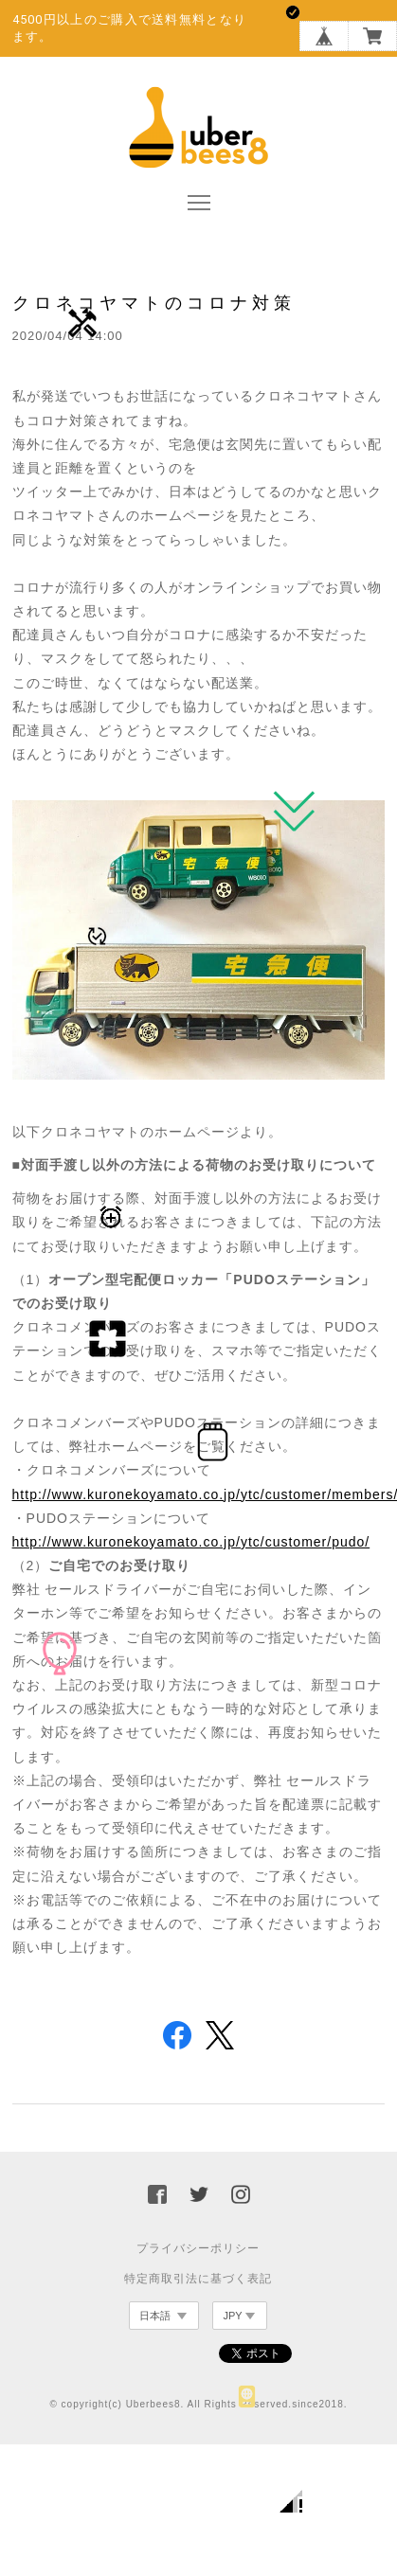  I want to click on indicates a celebration or birthday event, so click(60, 1654).